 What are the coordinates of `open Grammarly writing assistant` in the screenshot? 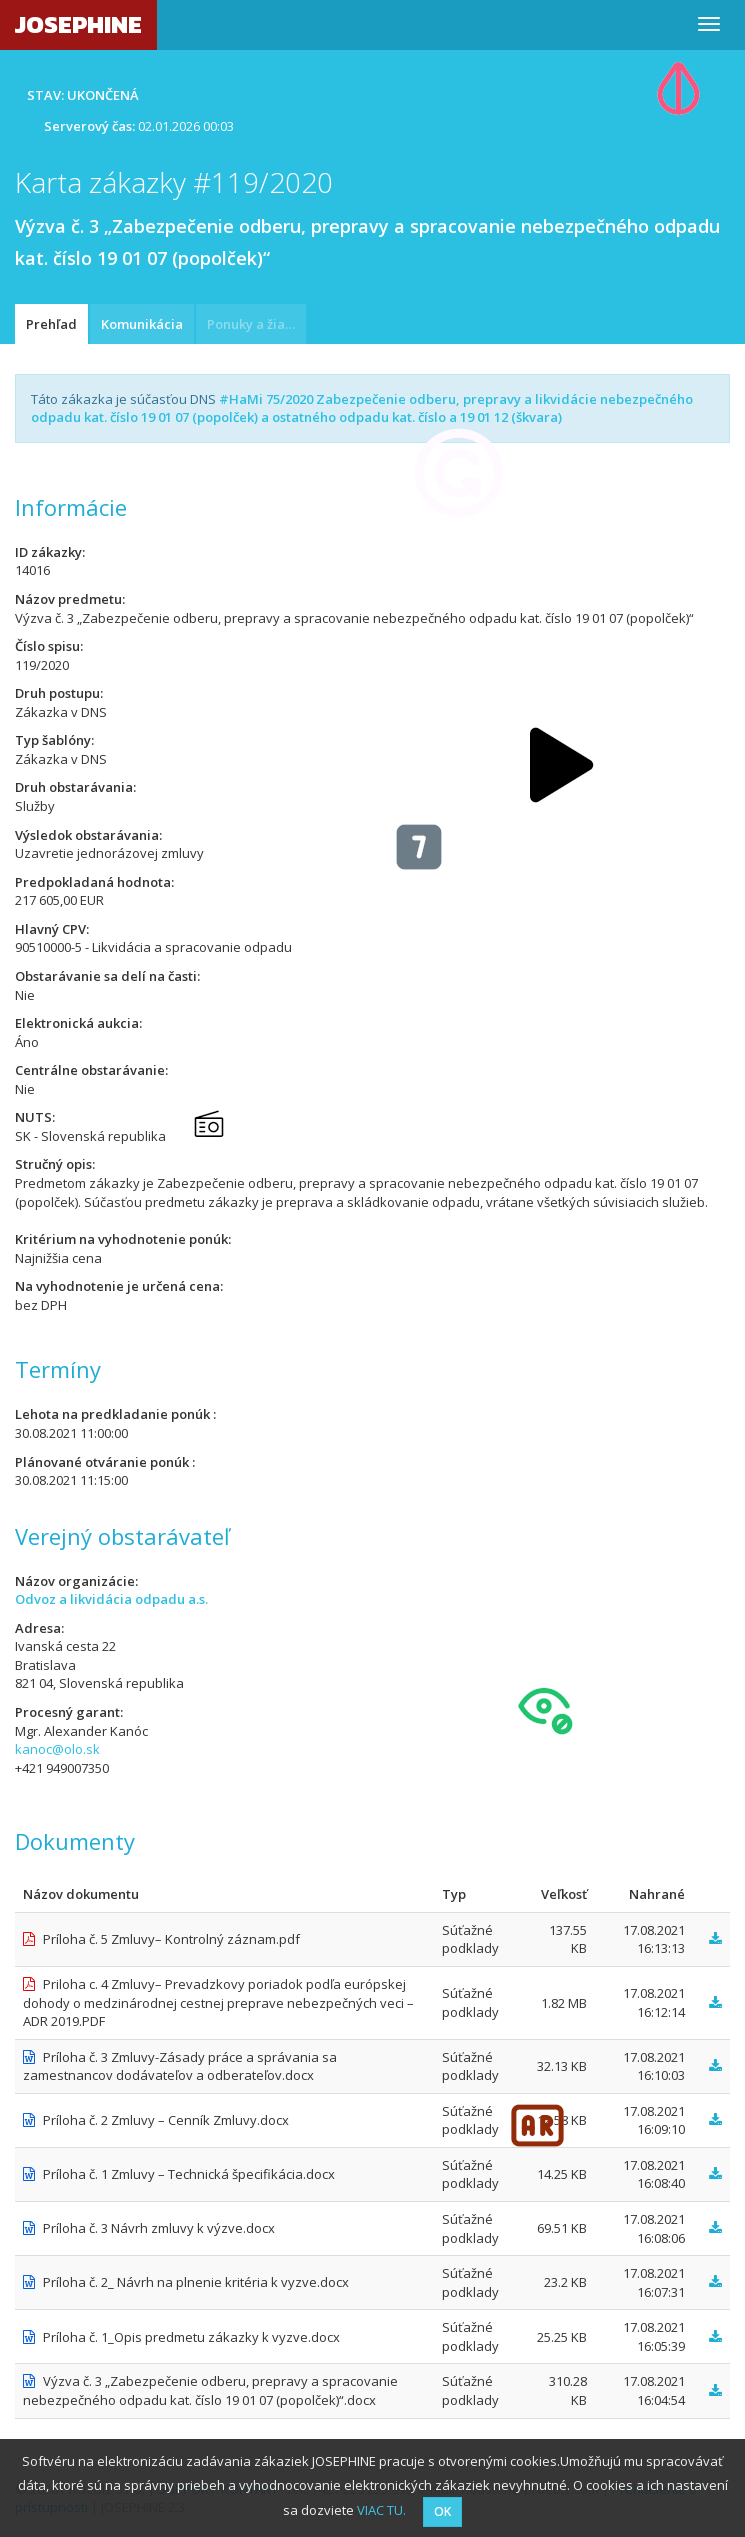 It's located at (459, 473).